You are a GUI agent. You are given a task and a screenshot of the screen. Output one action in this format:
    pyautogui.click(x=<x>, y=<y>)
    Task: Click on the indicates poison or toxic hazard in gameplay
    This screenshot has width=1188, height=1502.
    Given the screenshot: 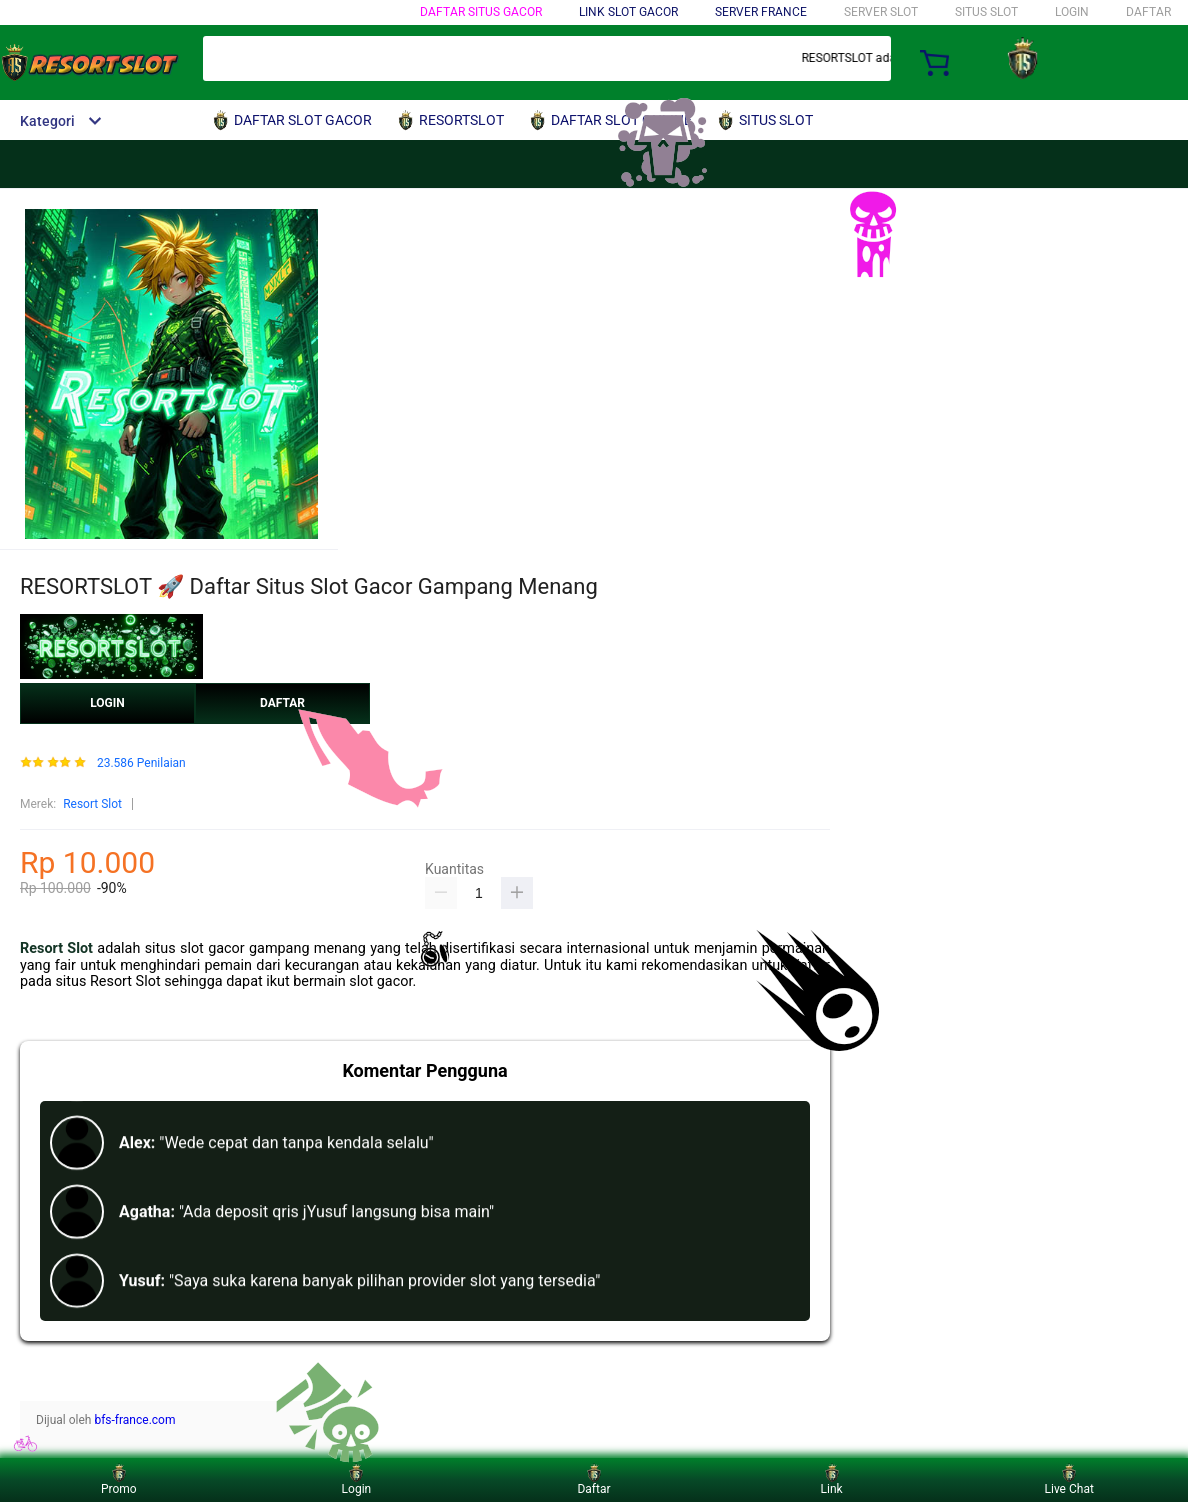 What is the action you would take?
    pyautogui.click(x=662, y=142)
    